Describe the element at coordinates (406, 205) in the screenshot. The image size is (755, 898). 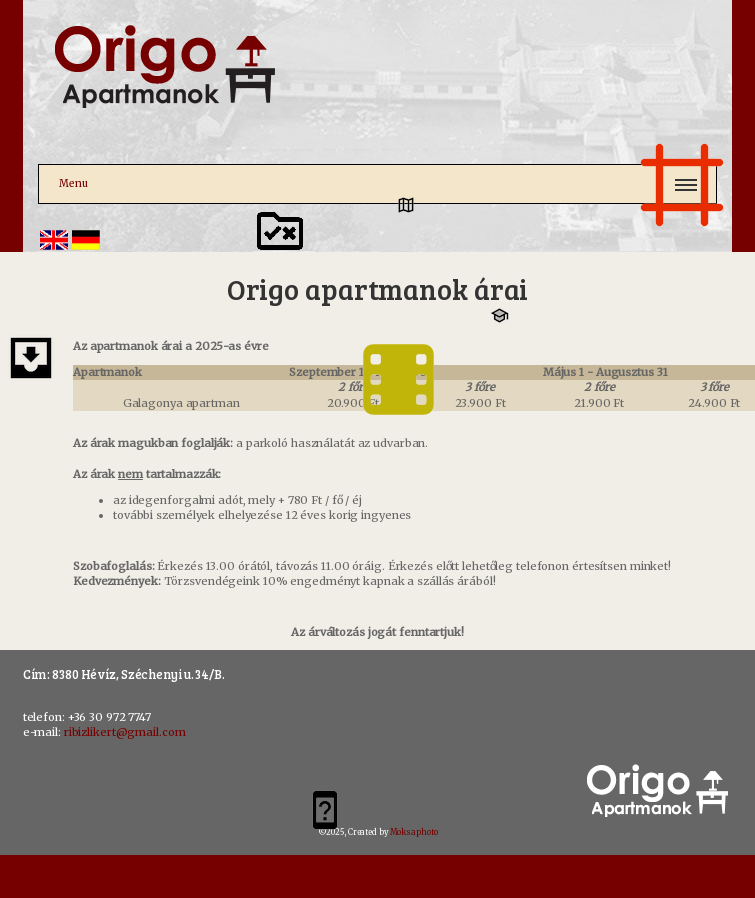
I see `open map view` at that location.